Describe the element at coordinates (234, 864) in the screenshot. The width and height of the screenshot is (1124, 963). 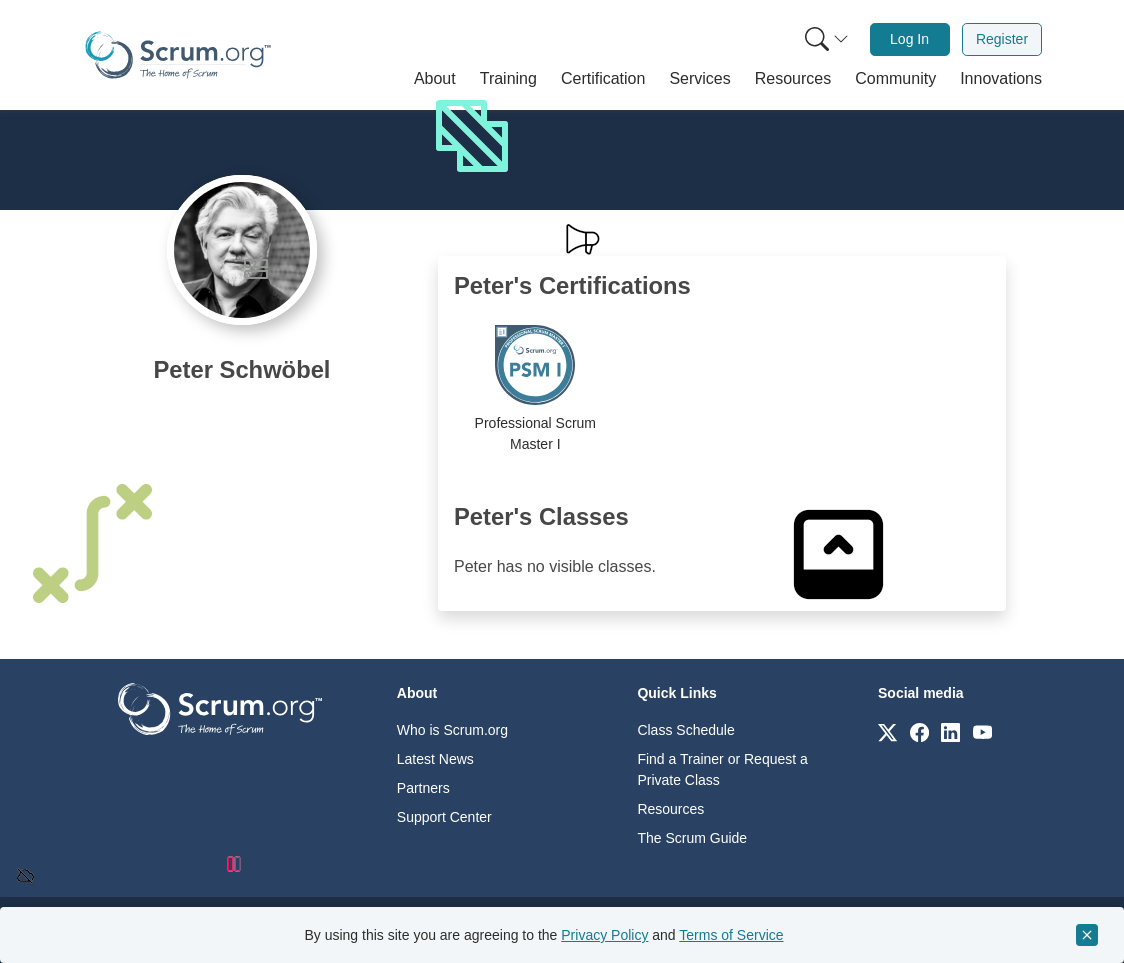
I see `switch to column view layout` at that location.